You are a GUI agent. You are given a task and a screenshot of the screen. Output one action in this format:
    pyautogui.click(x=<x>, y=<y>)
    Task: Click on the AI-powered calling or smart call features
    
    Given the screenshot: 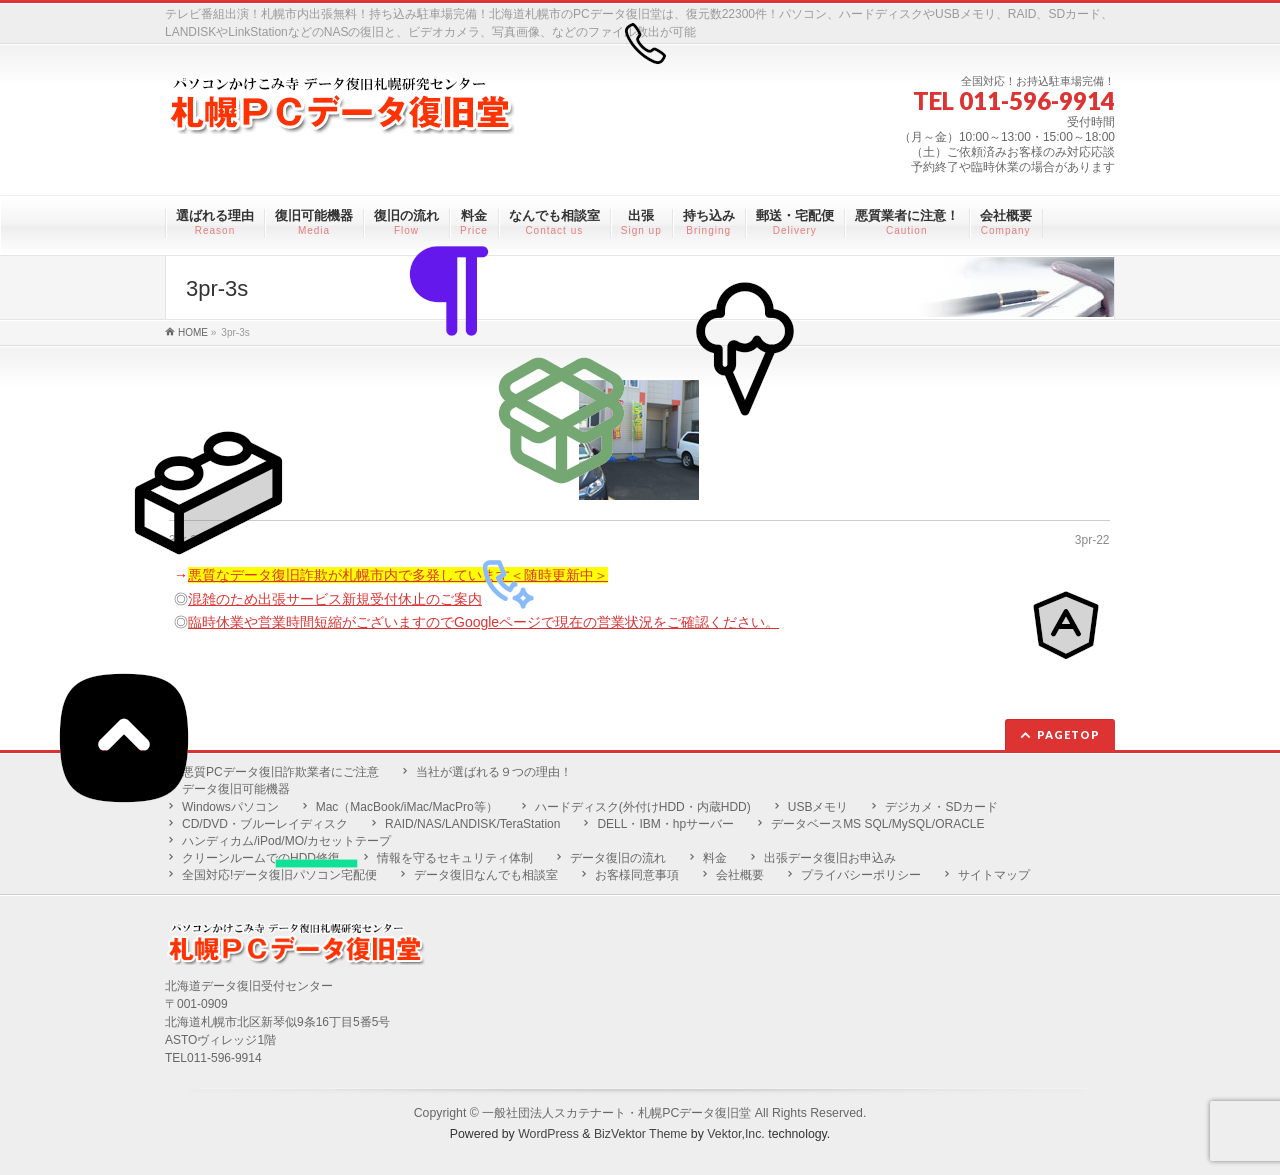 What is the action you would take?
    pyautogui.click(x=506, y=581)
    